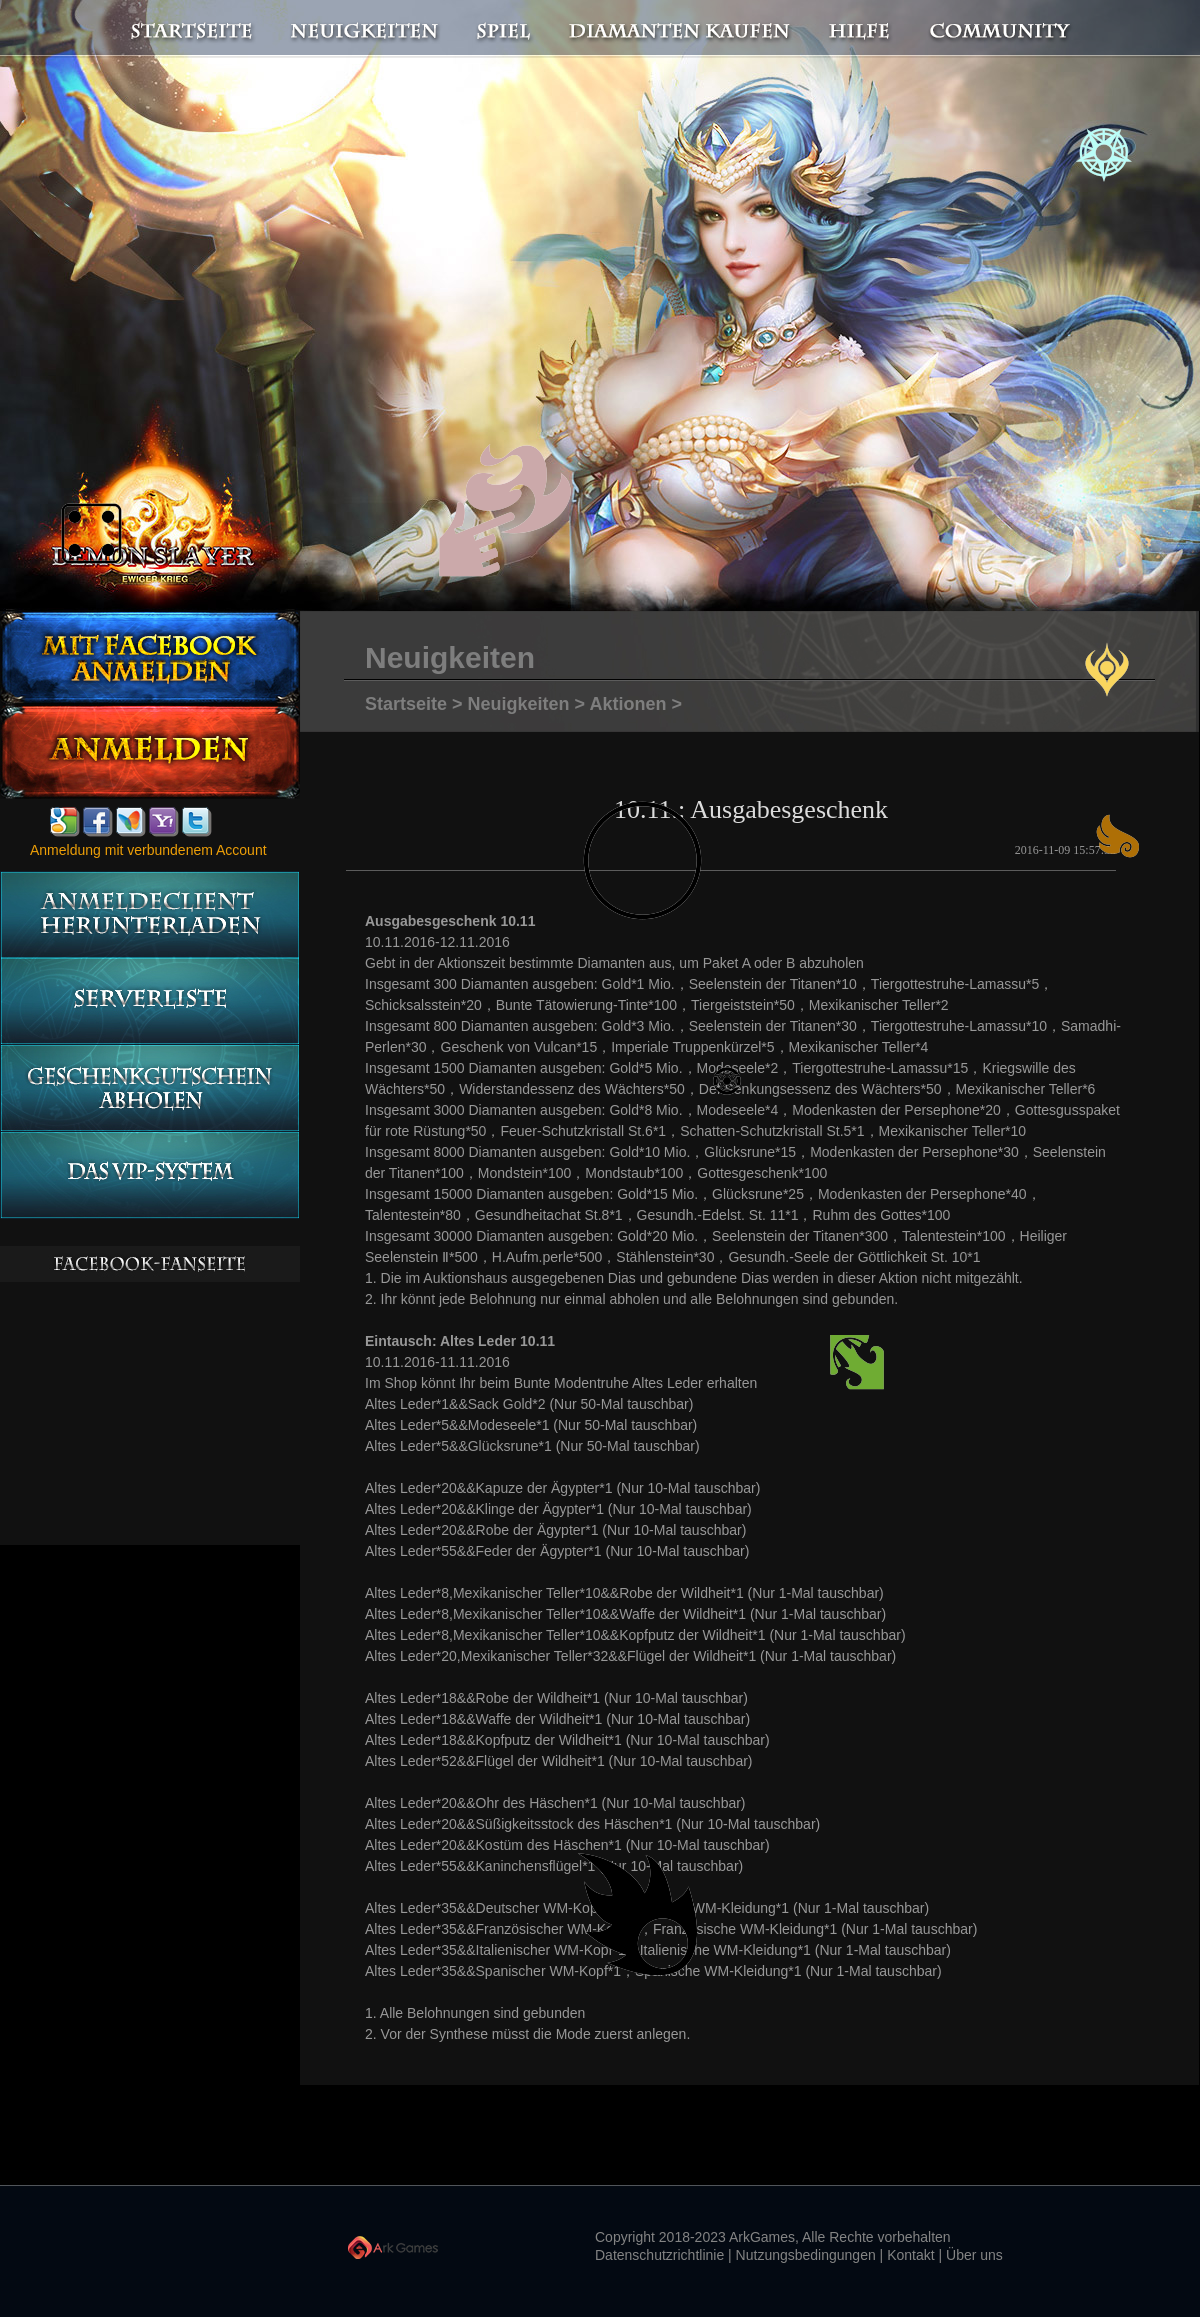 The width and height of the screenshot is (1200, 2317). Describe the element at coordinates (1104, 155) in the screenshot. I see `indicates occult or mystical game element` at that location.